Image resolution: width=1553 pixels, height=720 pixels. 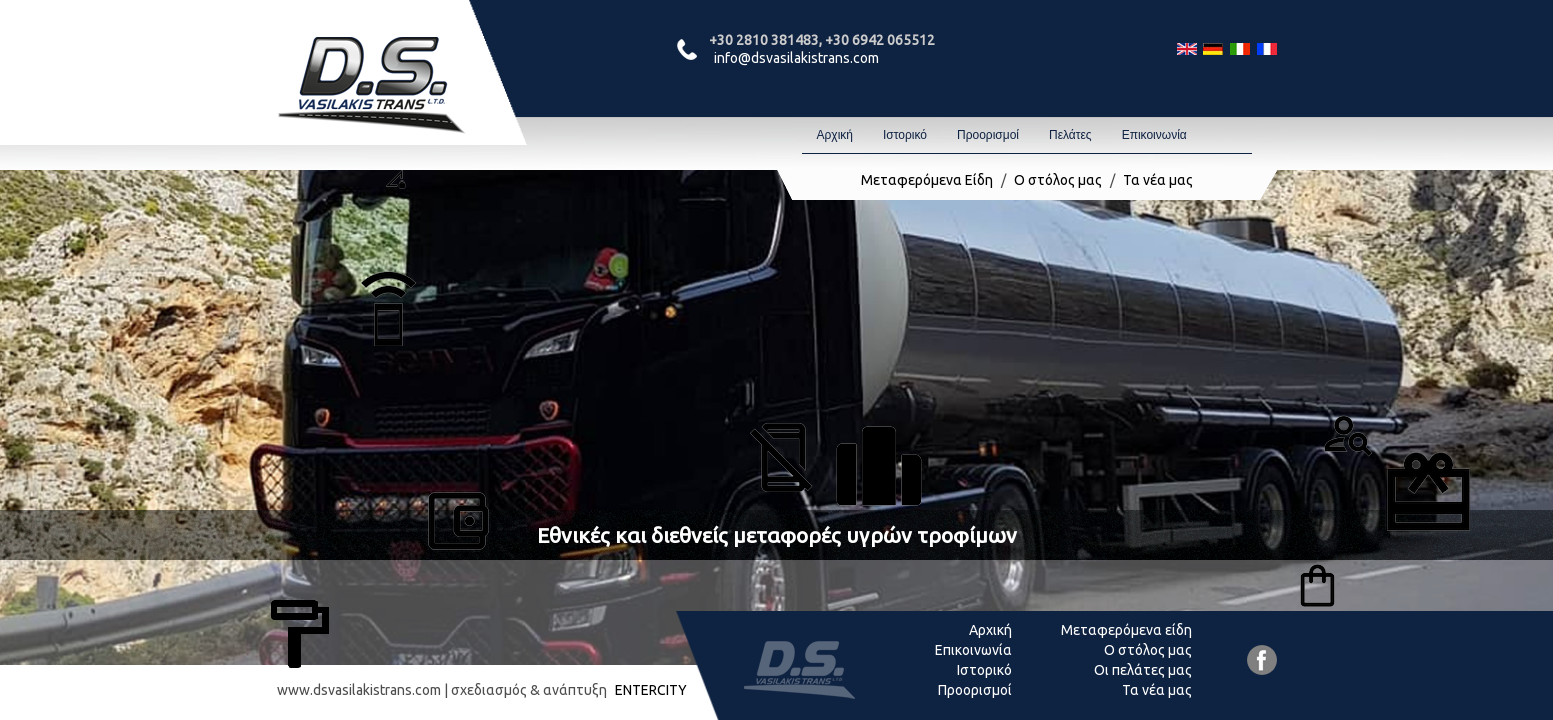 I want to click on view leaderboard or rankings, so click(x=879, y=466).